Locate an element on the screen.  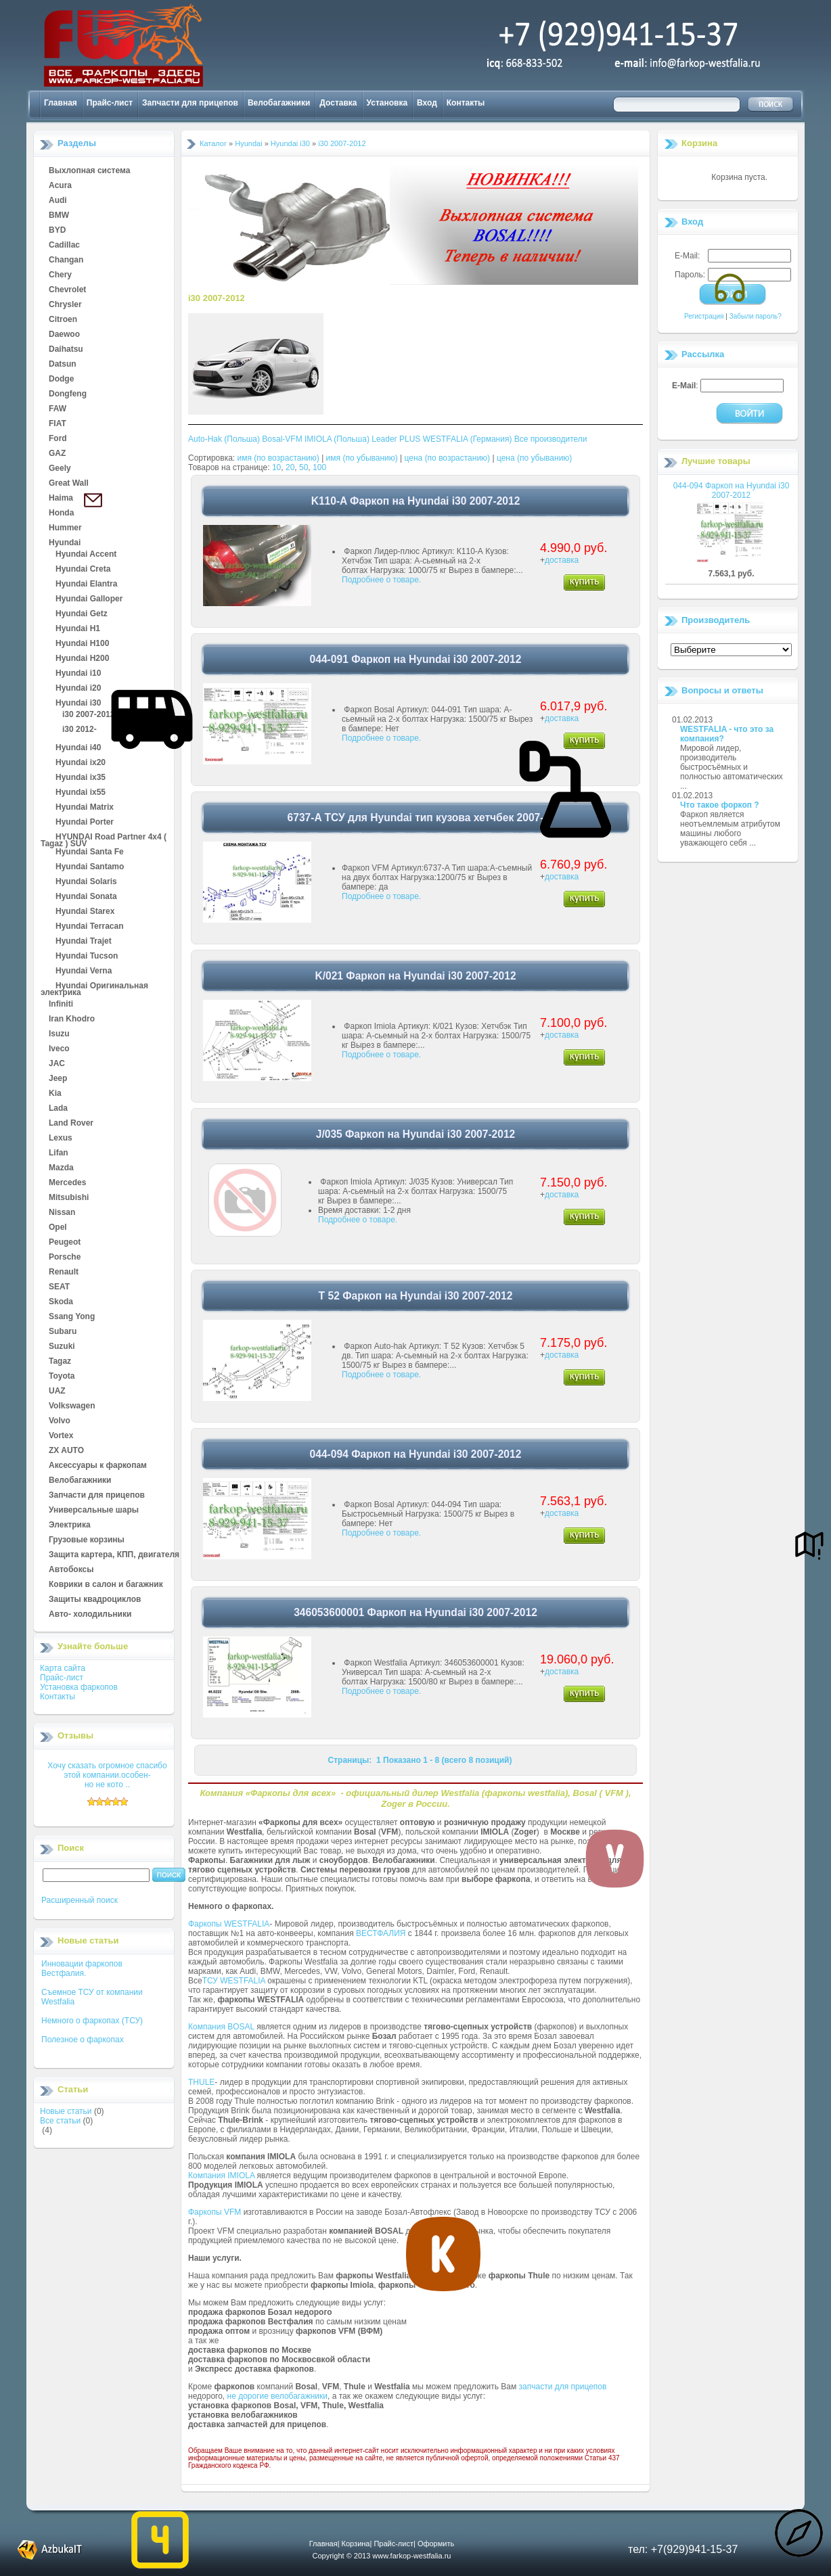
indicates a verified status or badge is located at coordinates (614, 1858).